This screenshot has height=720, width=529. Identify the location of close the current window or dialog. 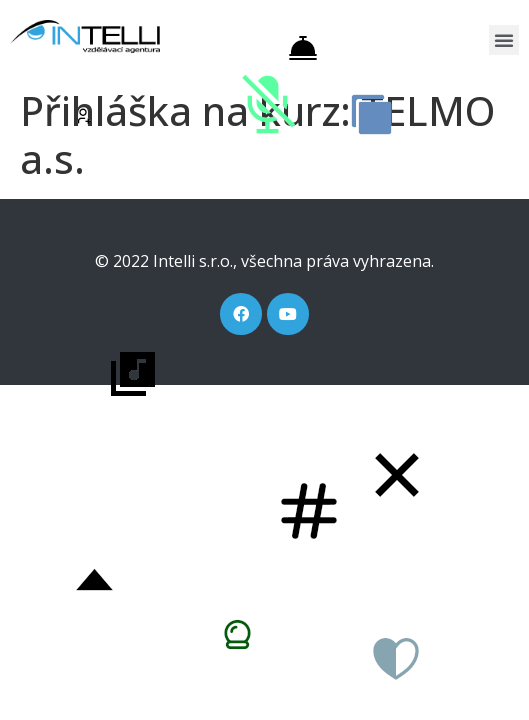
(397, 475).